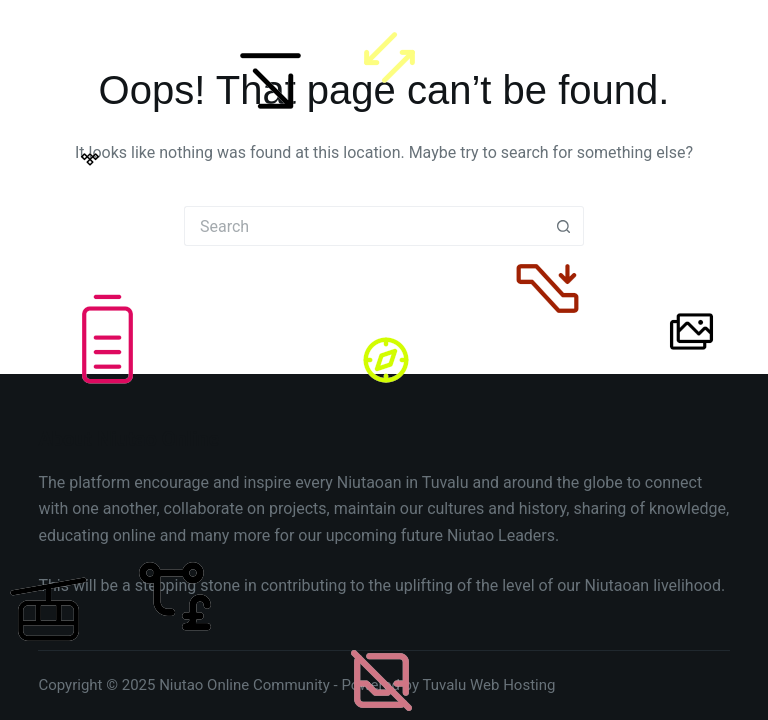 The height and width of the screenshot is (720, 768). What do you see at coordinates (48, 610) in the screenshot?
I see `access cable car or gondola transit information` at bounding box center [48, 610].